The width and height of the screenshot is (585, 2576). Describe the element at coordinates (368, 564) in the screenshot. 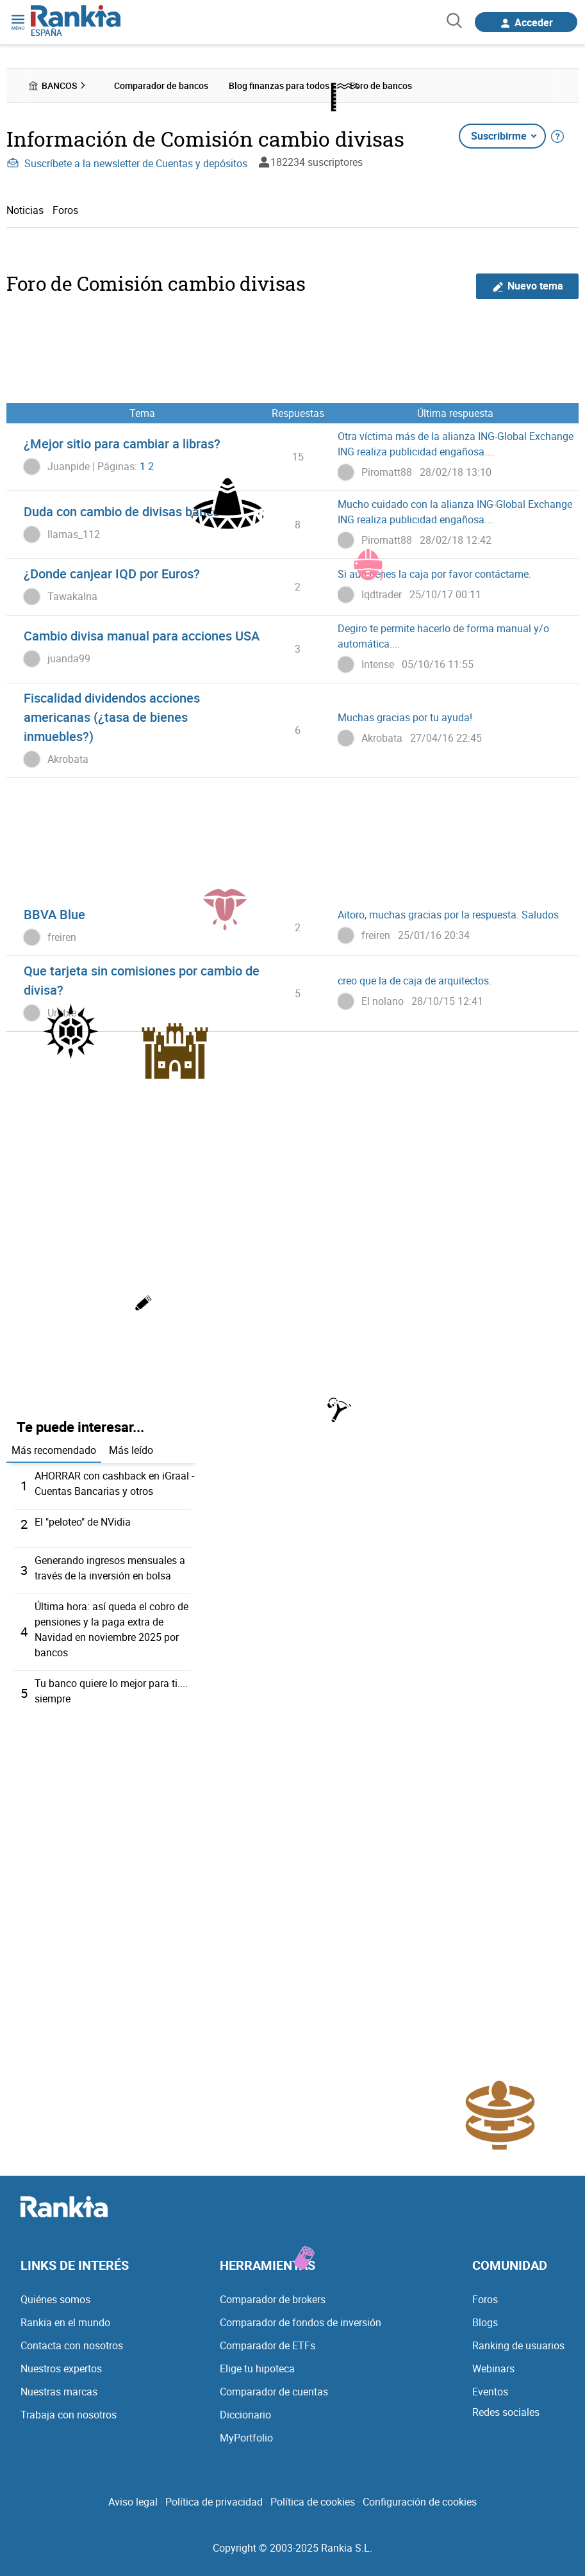

I see `access virtual reality settings or mode` at that location.